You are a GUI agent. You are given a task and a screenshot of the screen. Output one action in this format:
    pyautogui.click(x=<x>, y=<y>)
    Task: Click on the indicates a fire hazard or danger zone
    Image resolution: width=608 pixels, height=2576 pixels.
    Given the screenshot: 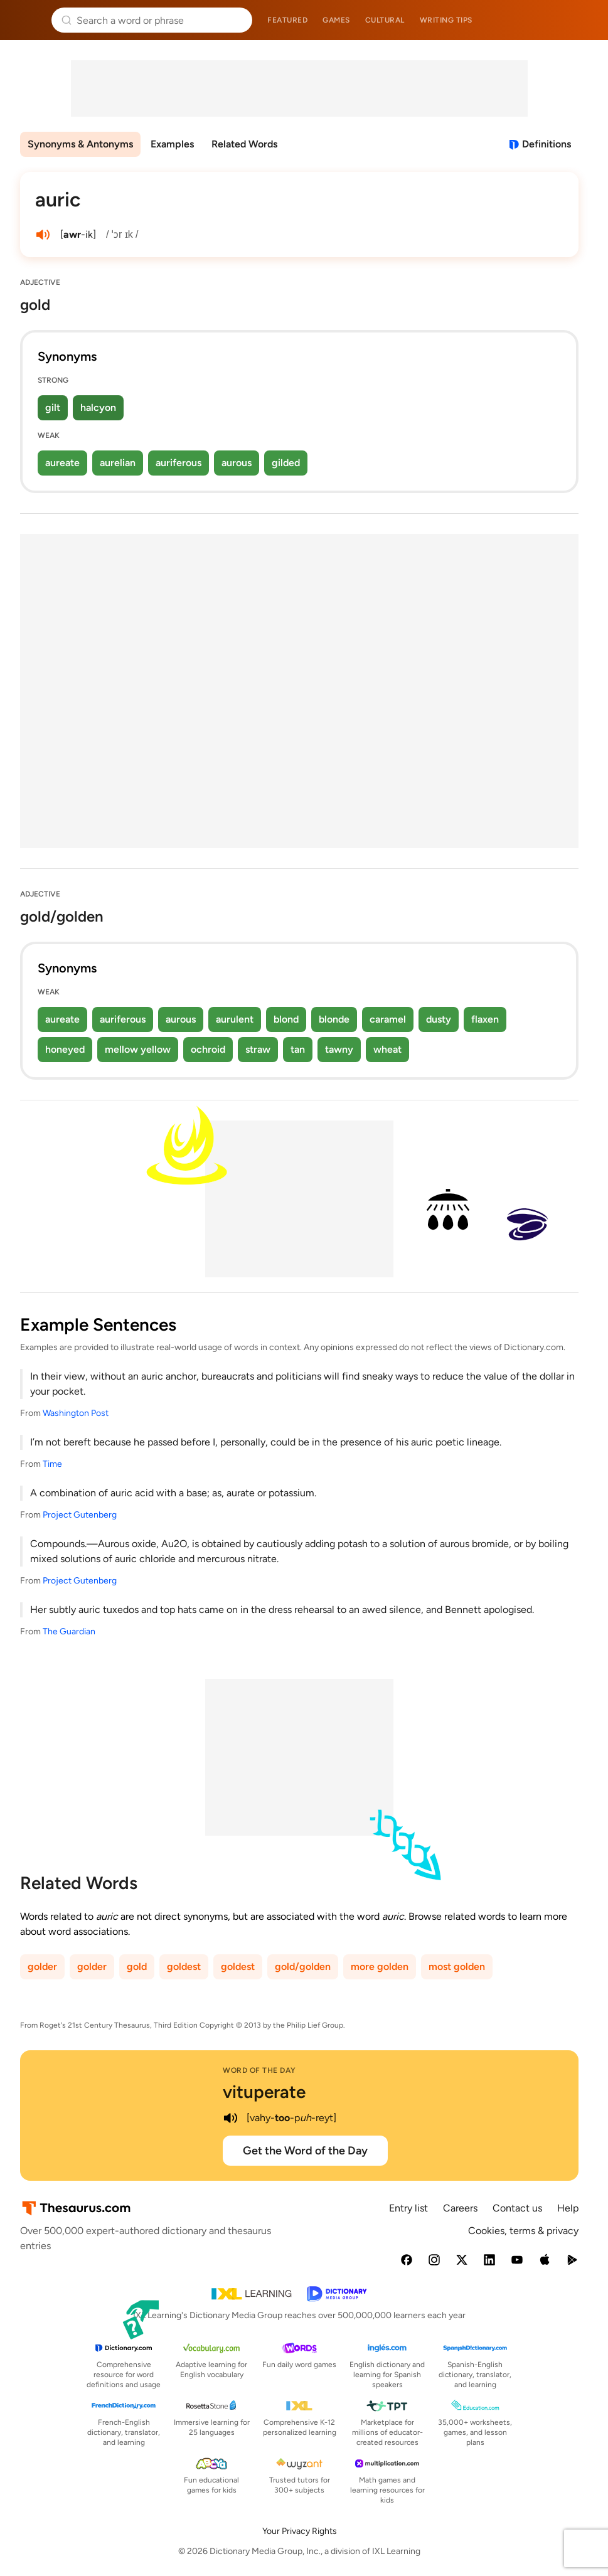 What is the action you would take?
    pyautogui.click(x=187, y=1144)
    